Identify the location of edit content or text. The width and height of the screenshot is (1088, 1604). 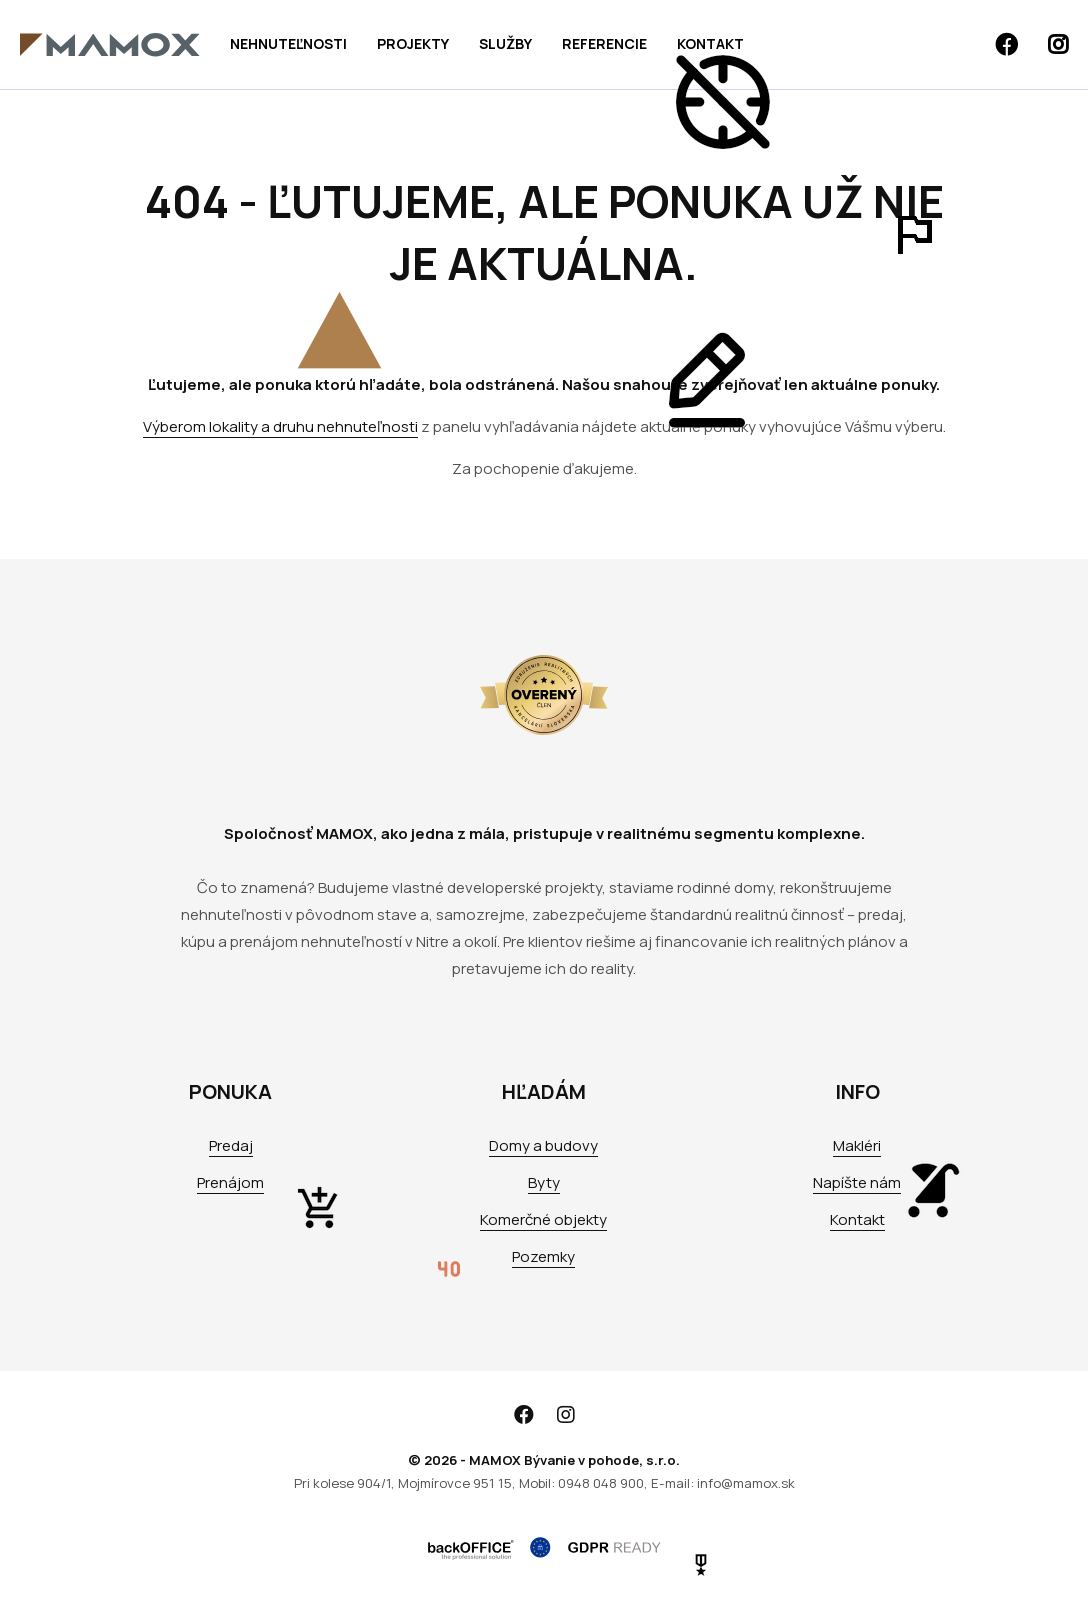
(707, 380).